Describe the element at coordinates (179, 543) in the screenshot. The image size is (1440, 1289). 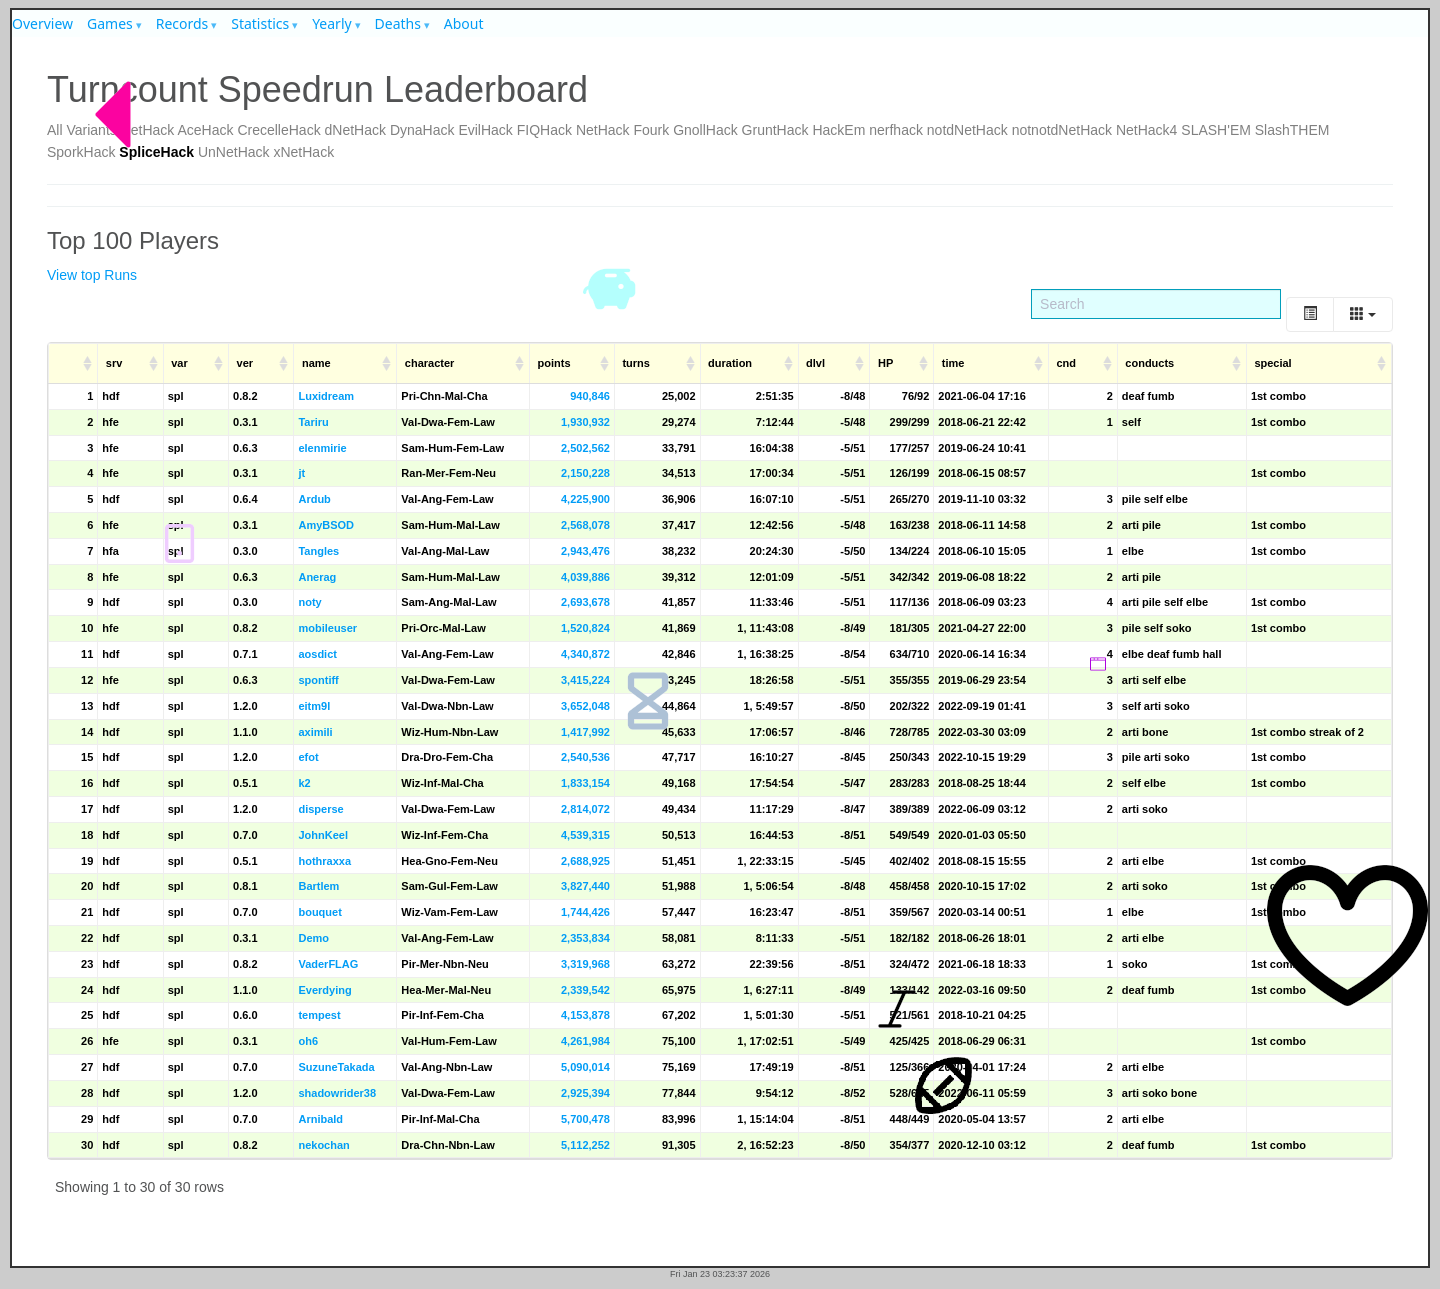
I see `switch to mobile view` at that location.